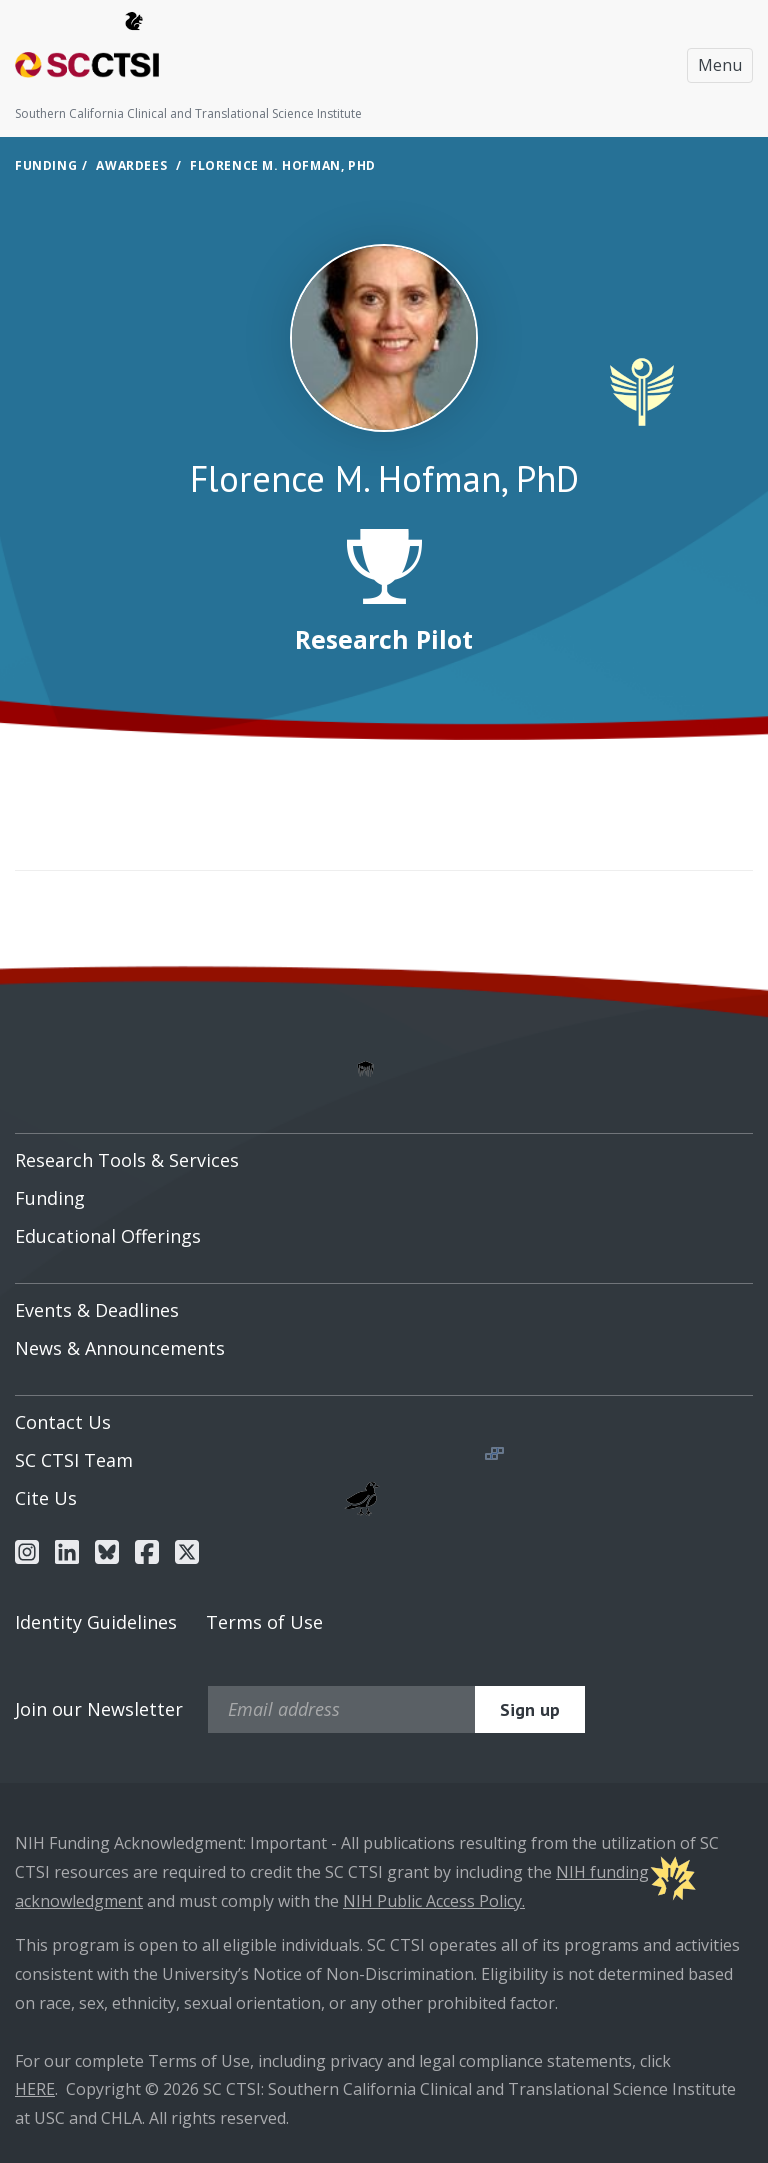 The image size is (768, 2163). Describe the element at coordinates (365, 1068) in the screenshot. I see `indicates a frozen or locked item in gameplay` at that location.